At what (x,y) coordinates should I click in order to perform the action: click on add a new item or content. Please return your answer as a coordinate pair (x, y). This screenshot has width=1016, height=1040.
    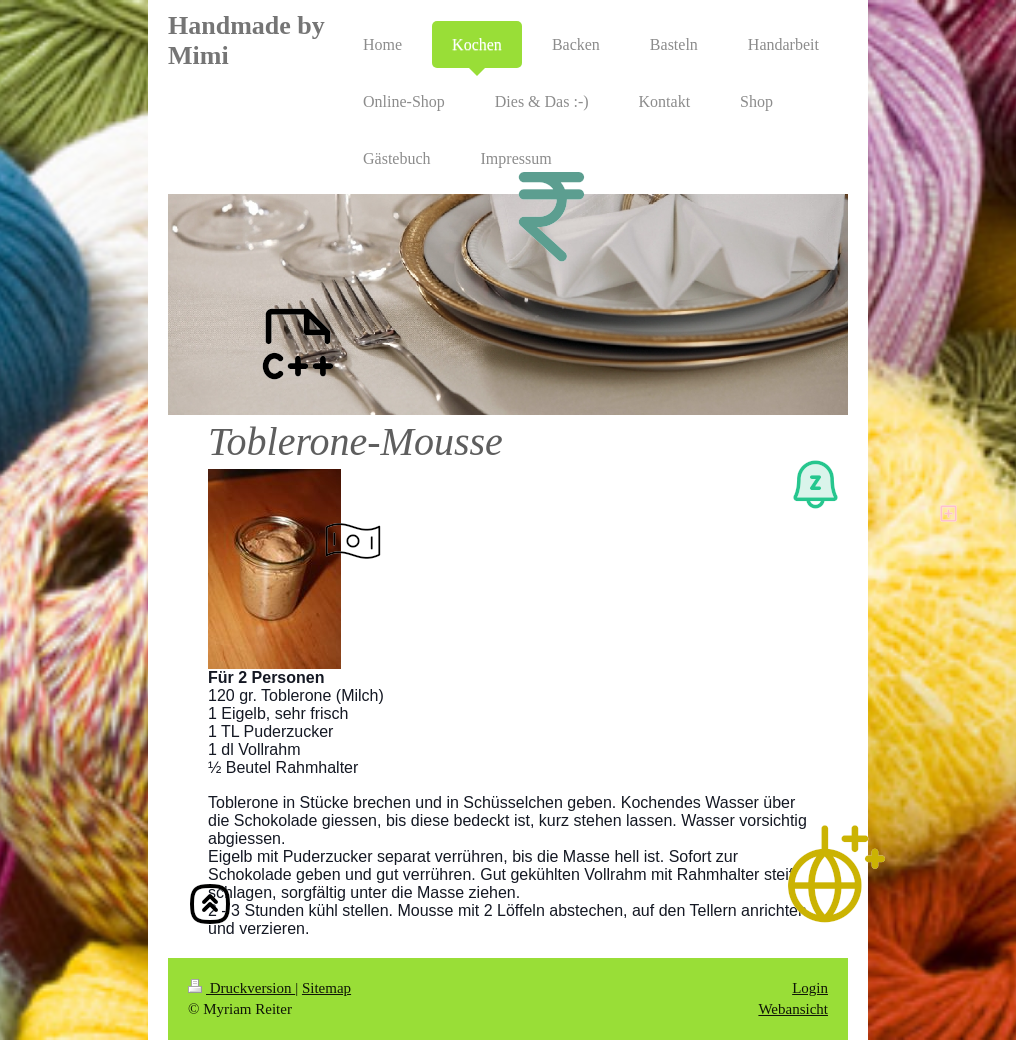
    Looking at the image, I should click on (948, 513).